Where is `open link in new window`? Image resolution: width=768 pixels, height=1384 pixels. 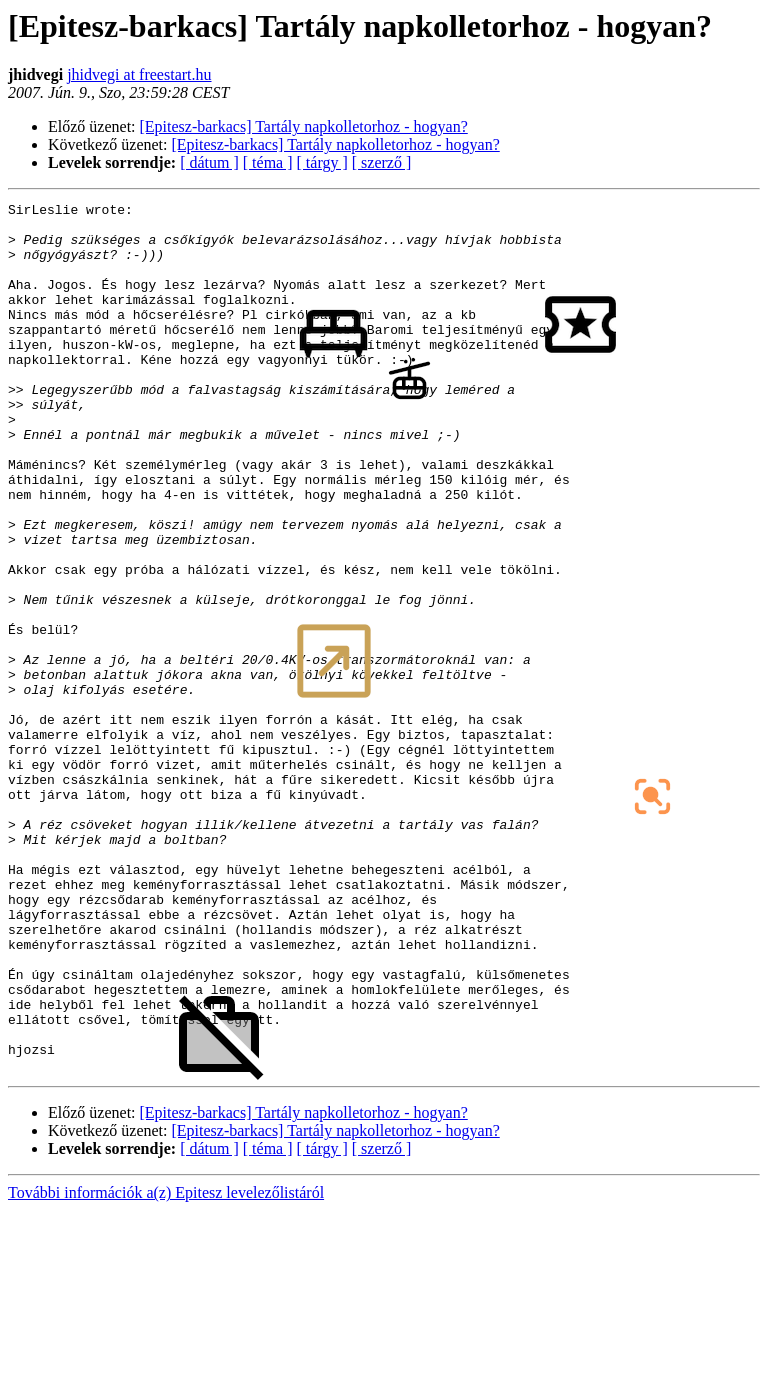 open link in new window is located at coordinates (334, 661).